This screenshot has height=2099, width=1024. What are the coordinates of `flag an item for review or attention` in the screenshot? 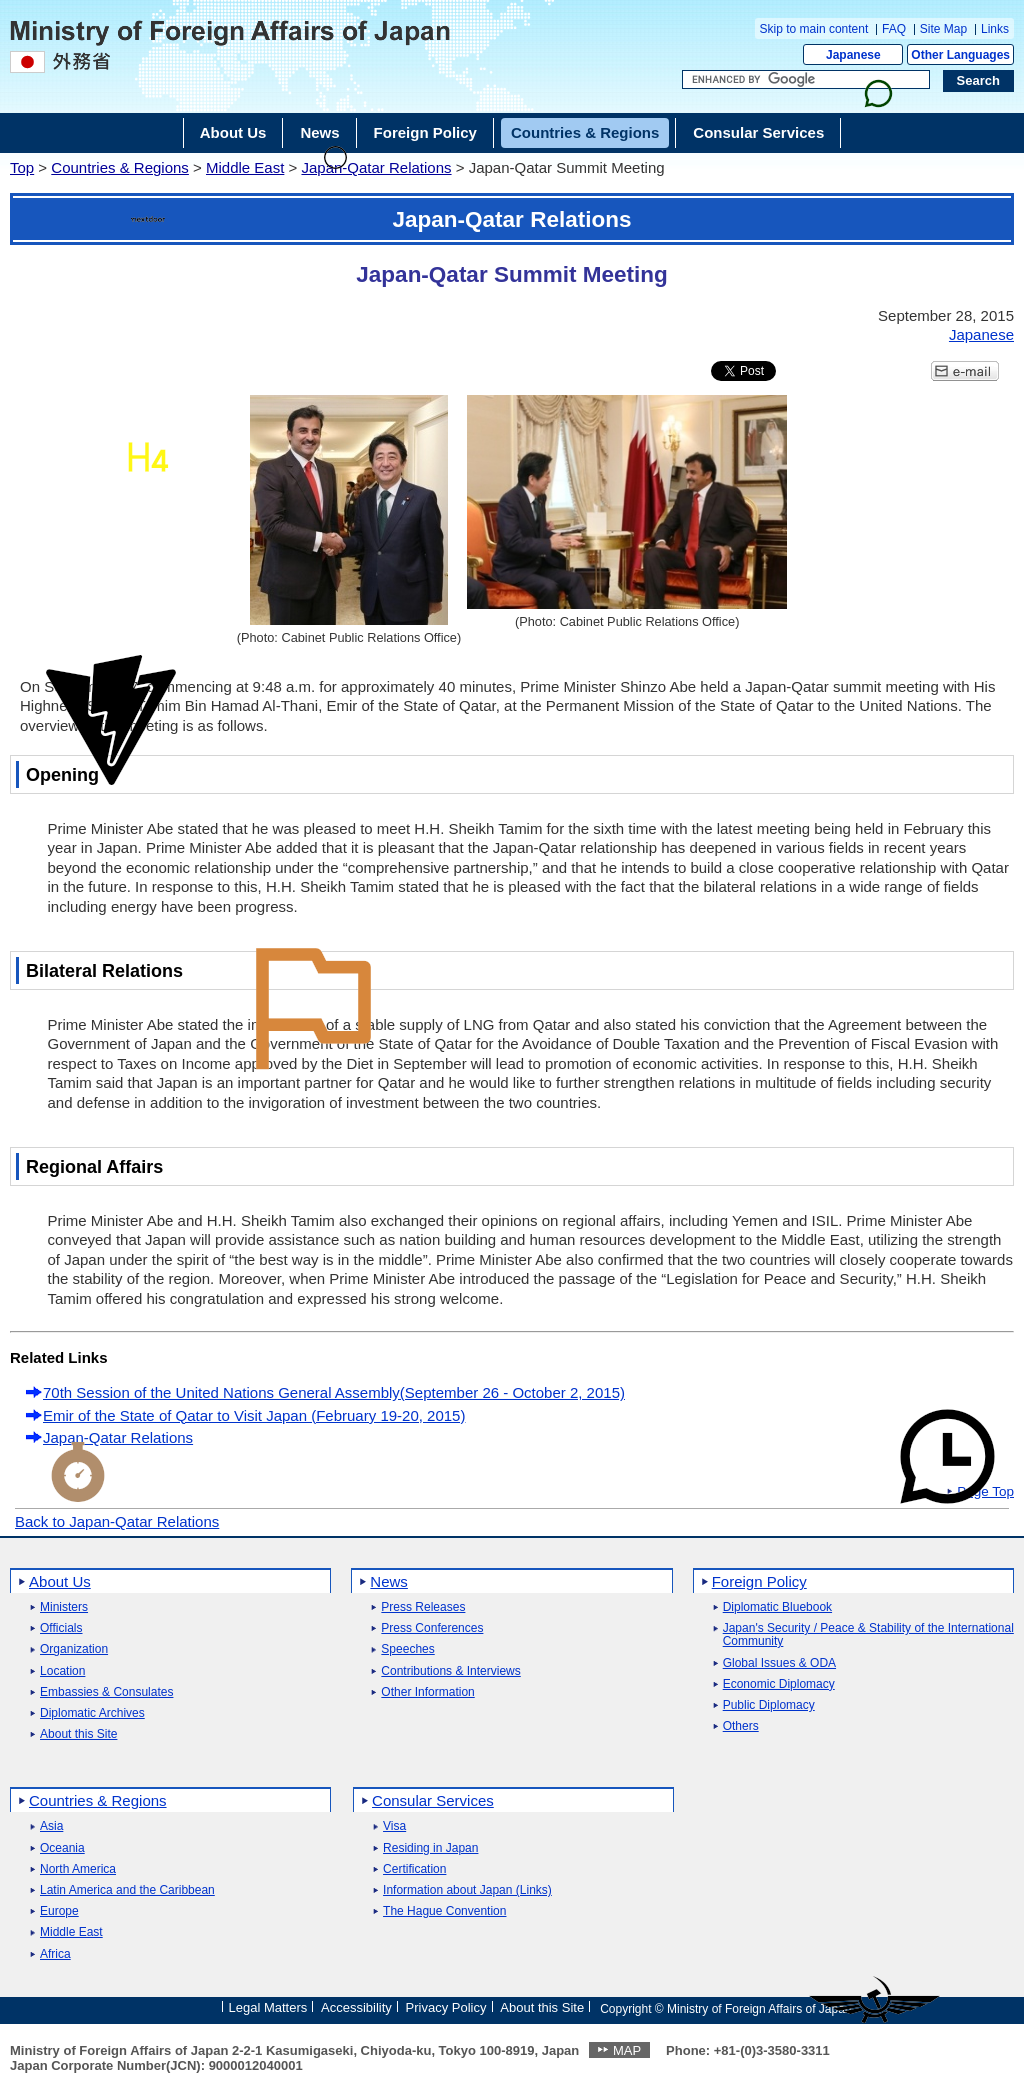 It's located at (313, 1005).